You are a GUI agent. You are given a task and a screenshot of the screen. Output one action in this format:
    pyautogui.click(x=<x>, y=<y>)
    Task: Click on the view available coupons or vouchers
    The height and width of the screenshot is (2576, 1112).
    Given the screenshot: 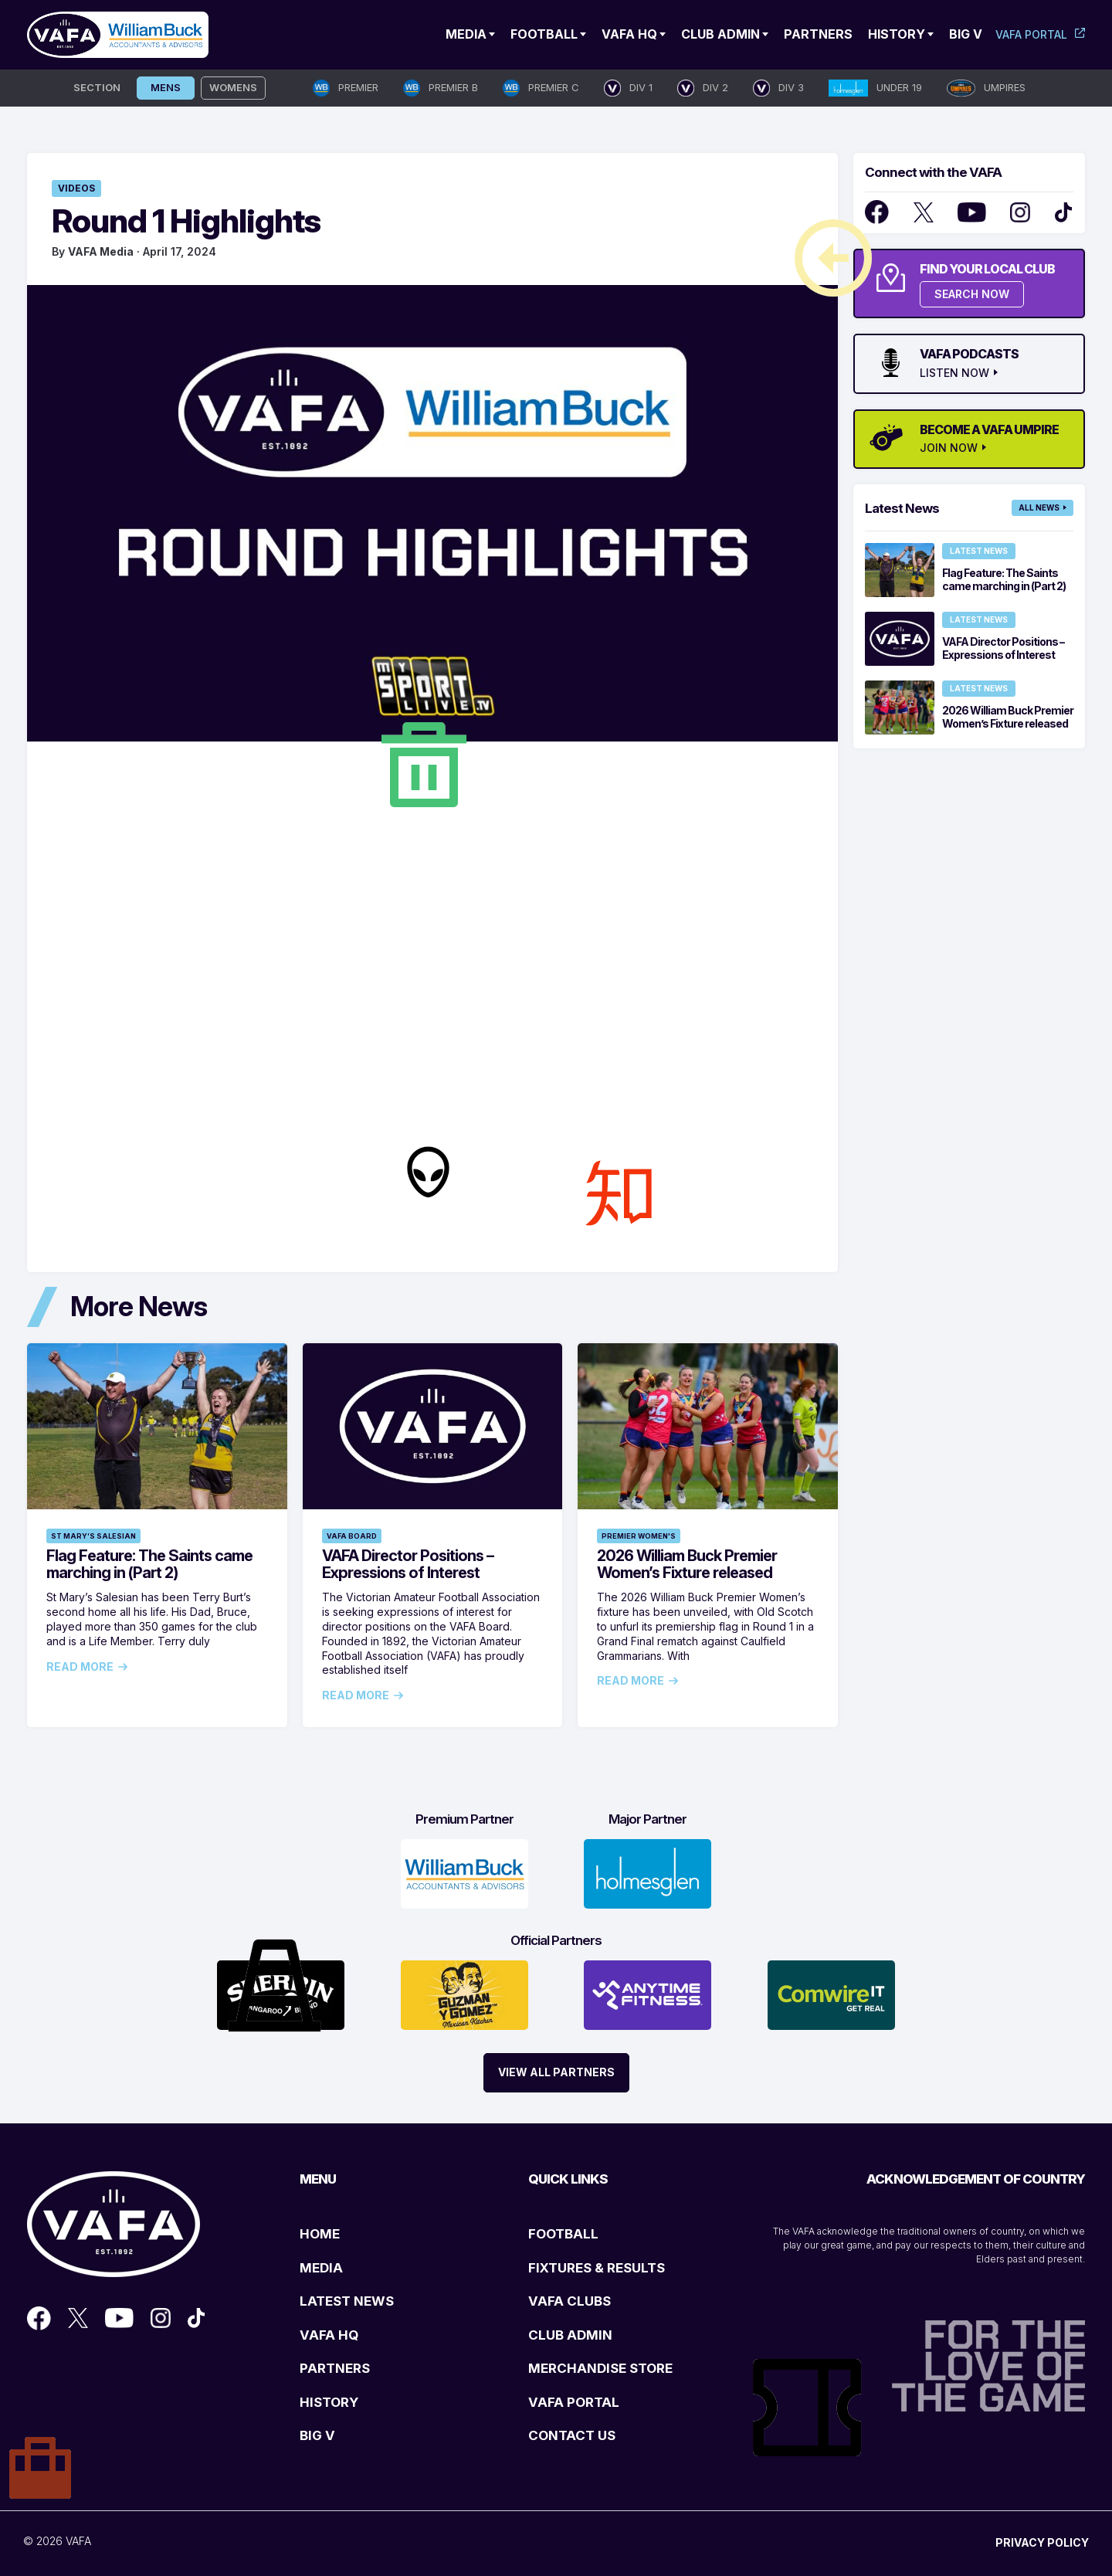 What is the action you would take?
    pyautogui.click(x=807, y=2408)
    